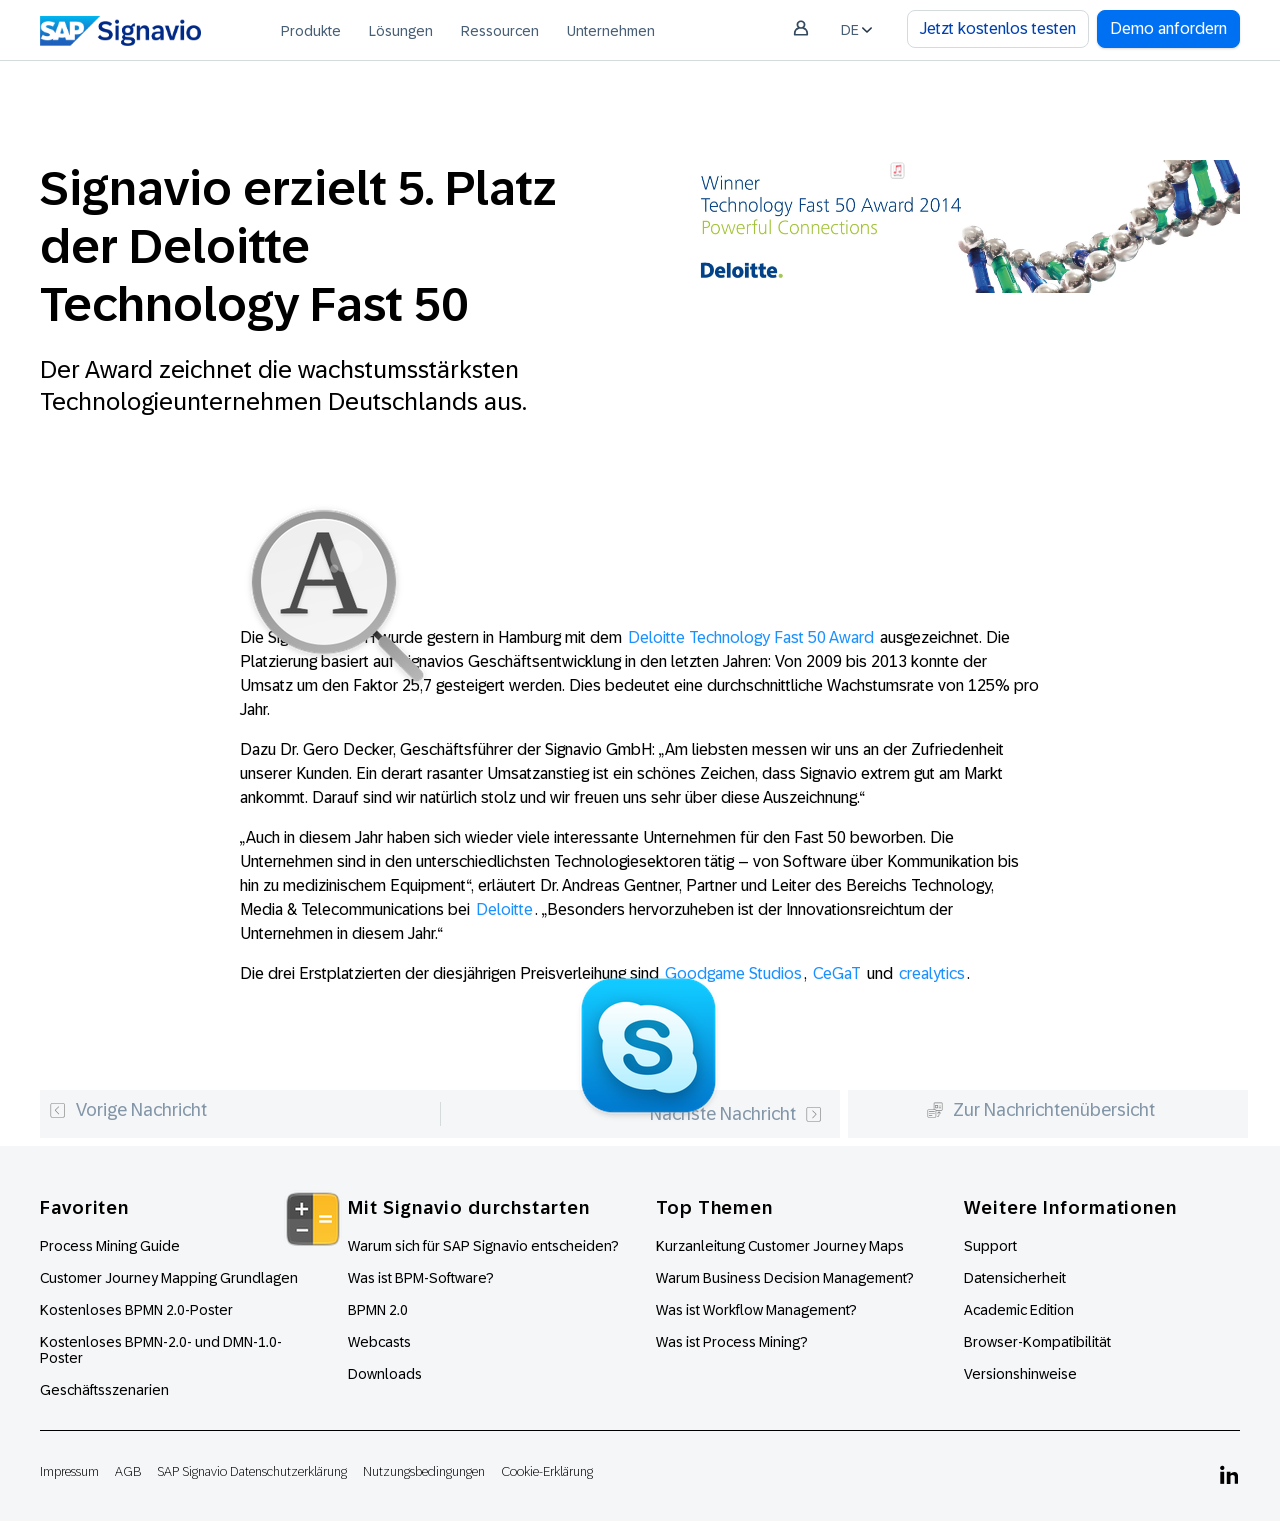 The width and height of the screenshot is (1280, 1521). I want to click on open Skype app, so click(648, 1045).